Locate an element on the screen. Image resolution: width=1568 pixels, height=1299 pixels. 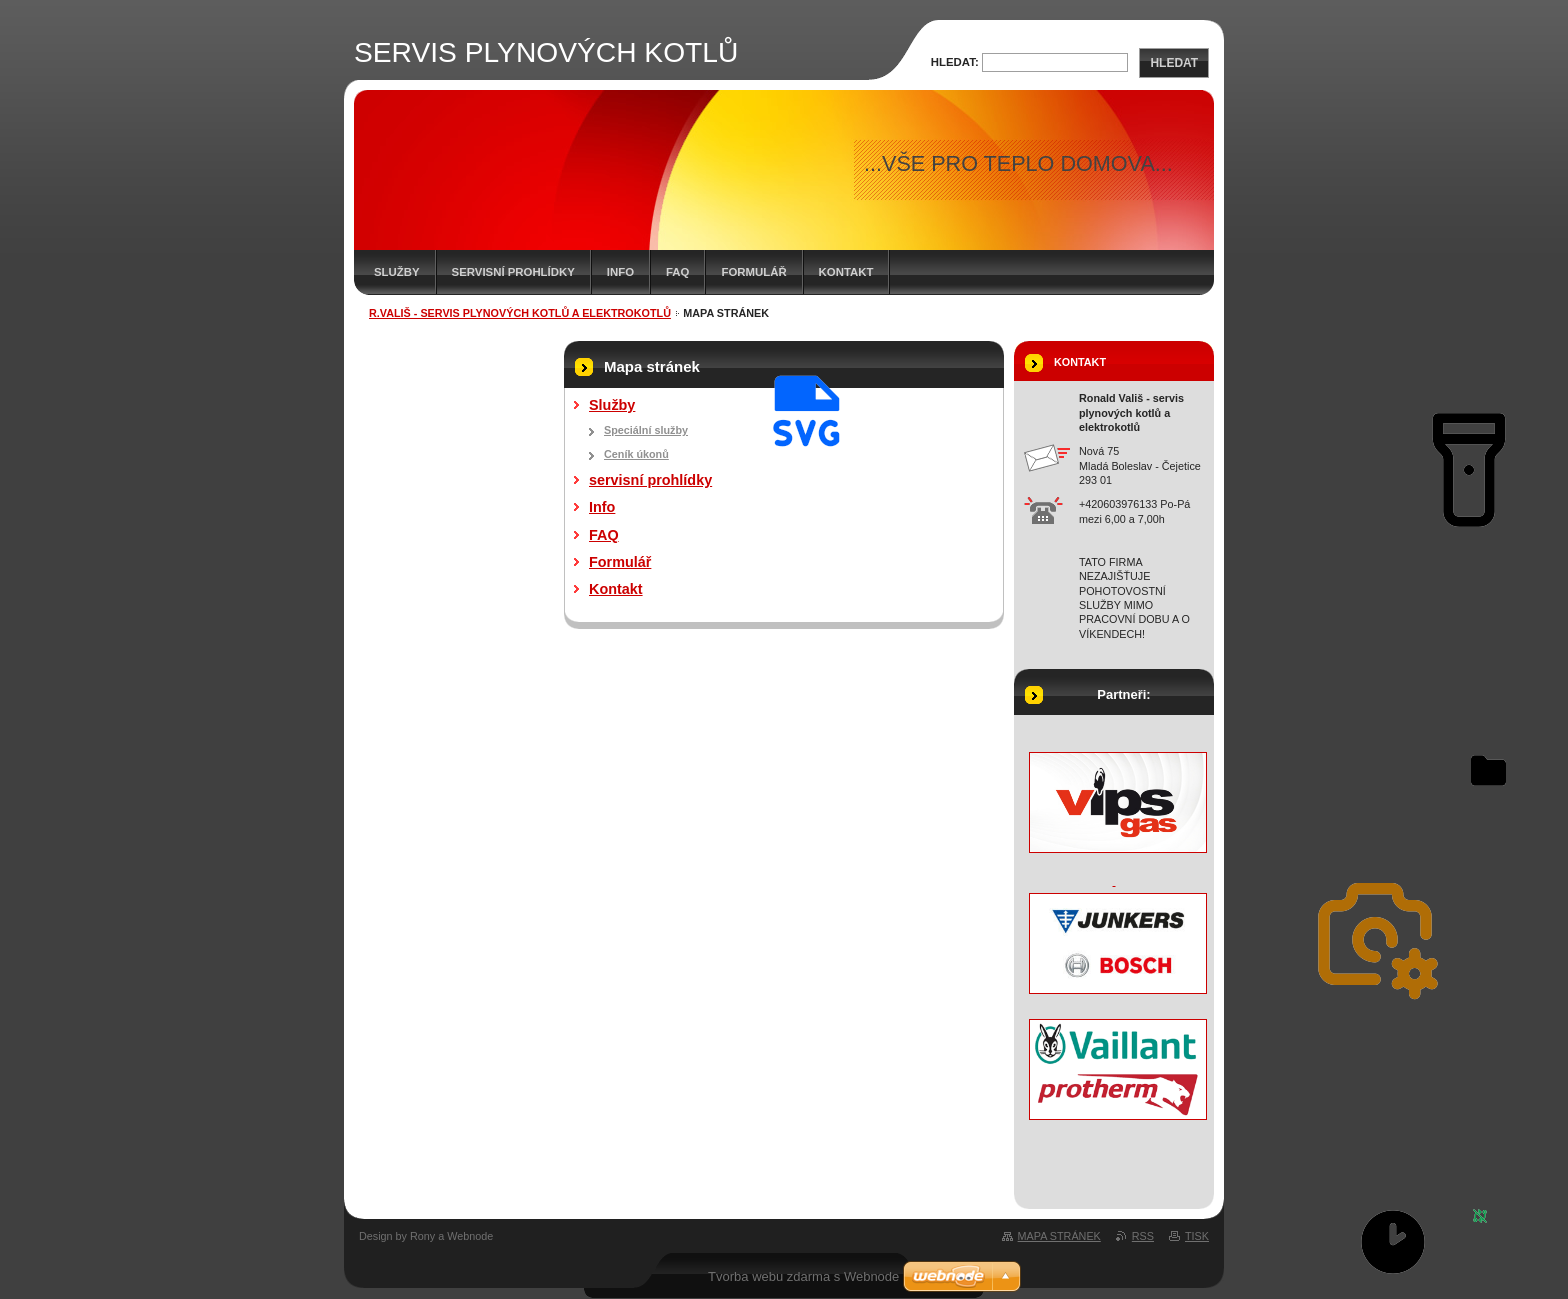
an SVG file type indicator is located at coordinates (807, 414).